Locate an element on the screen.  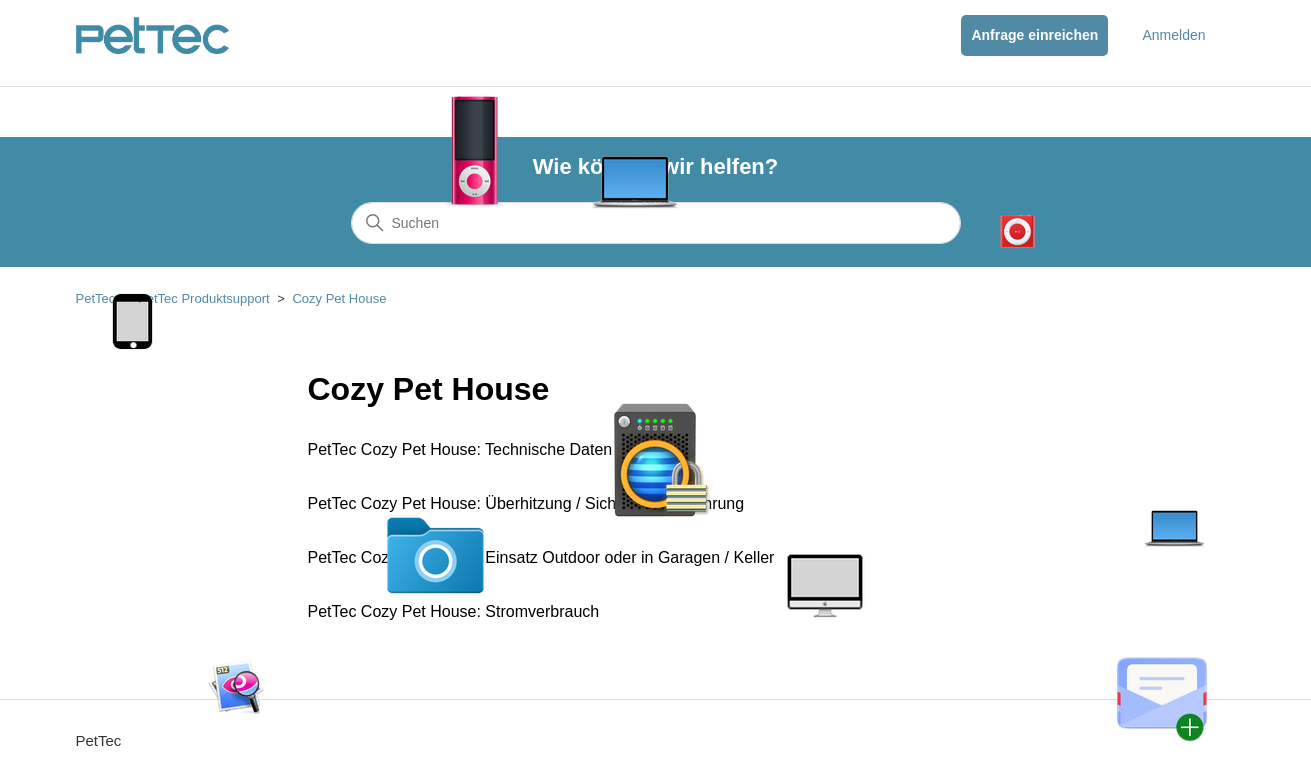
compose a new email is located at coordinates (1162, 693).